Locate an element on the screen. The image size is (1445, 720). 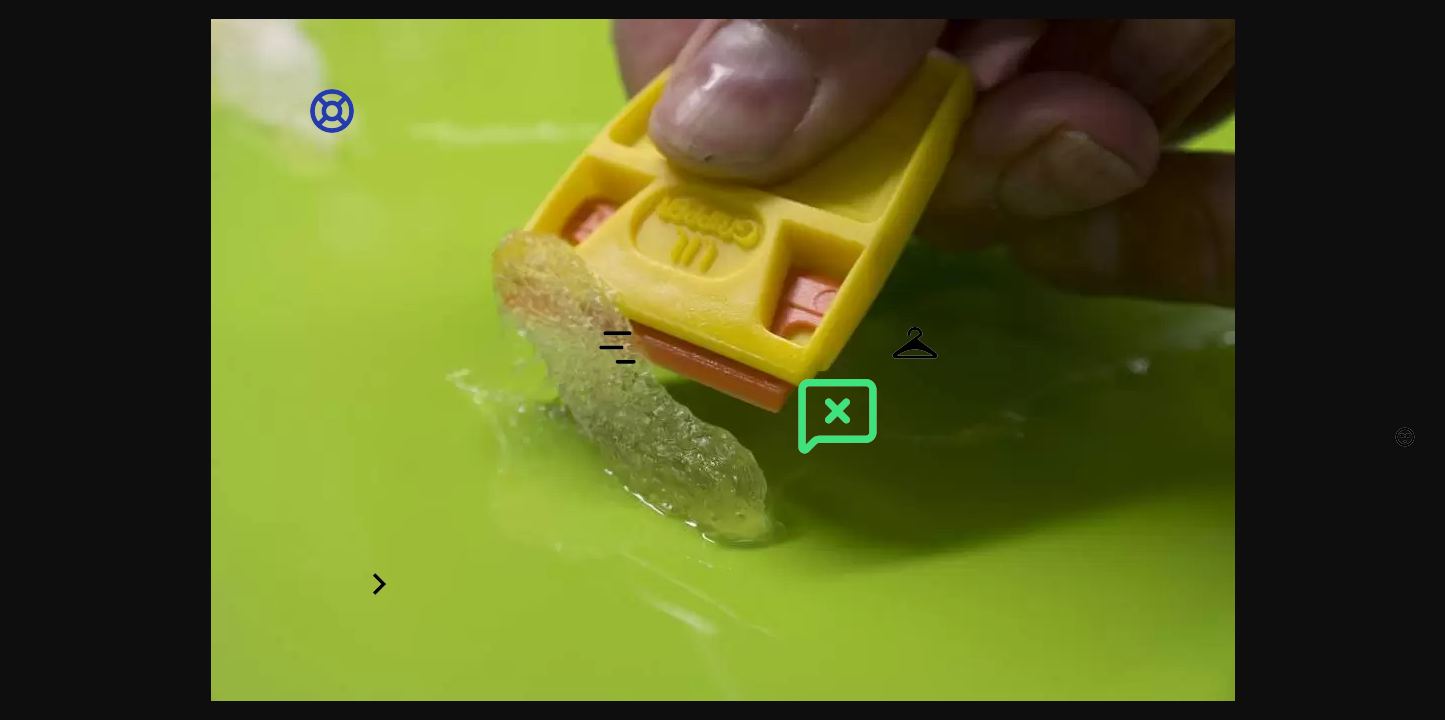
delete a message or conversation is located at coordinates (837, 414).